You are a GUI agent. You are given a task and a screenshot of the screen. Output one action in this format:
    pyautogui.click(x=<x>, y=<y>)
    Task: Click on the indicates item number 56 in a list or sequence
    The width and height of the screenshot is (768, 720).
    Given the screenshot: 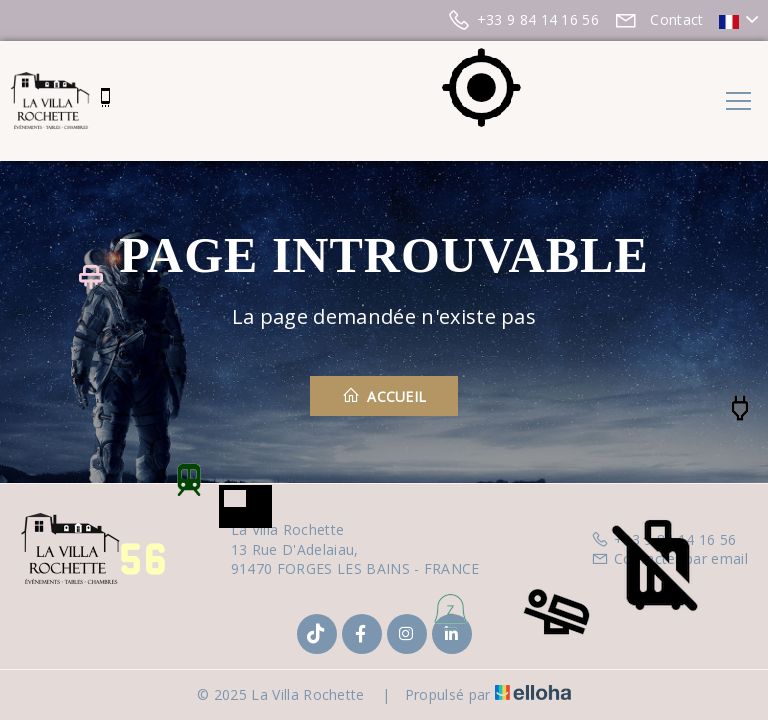 What is the action you would take?
    pyautogui.click(x=143, y=559)
    